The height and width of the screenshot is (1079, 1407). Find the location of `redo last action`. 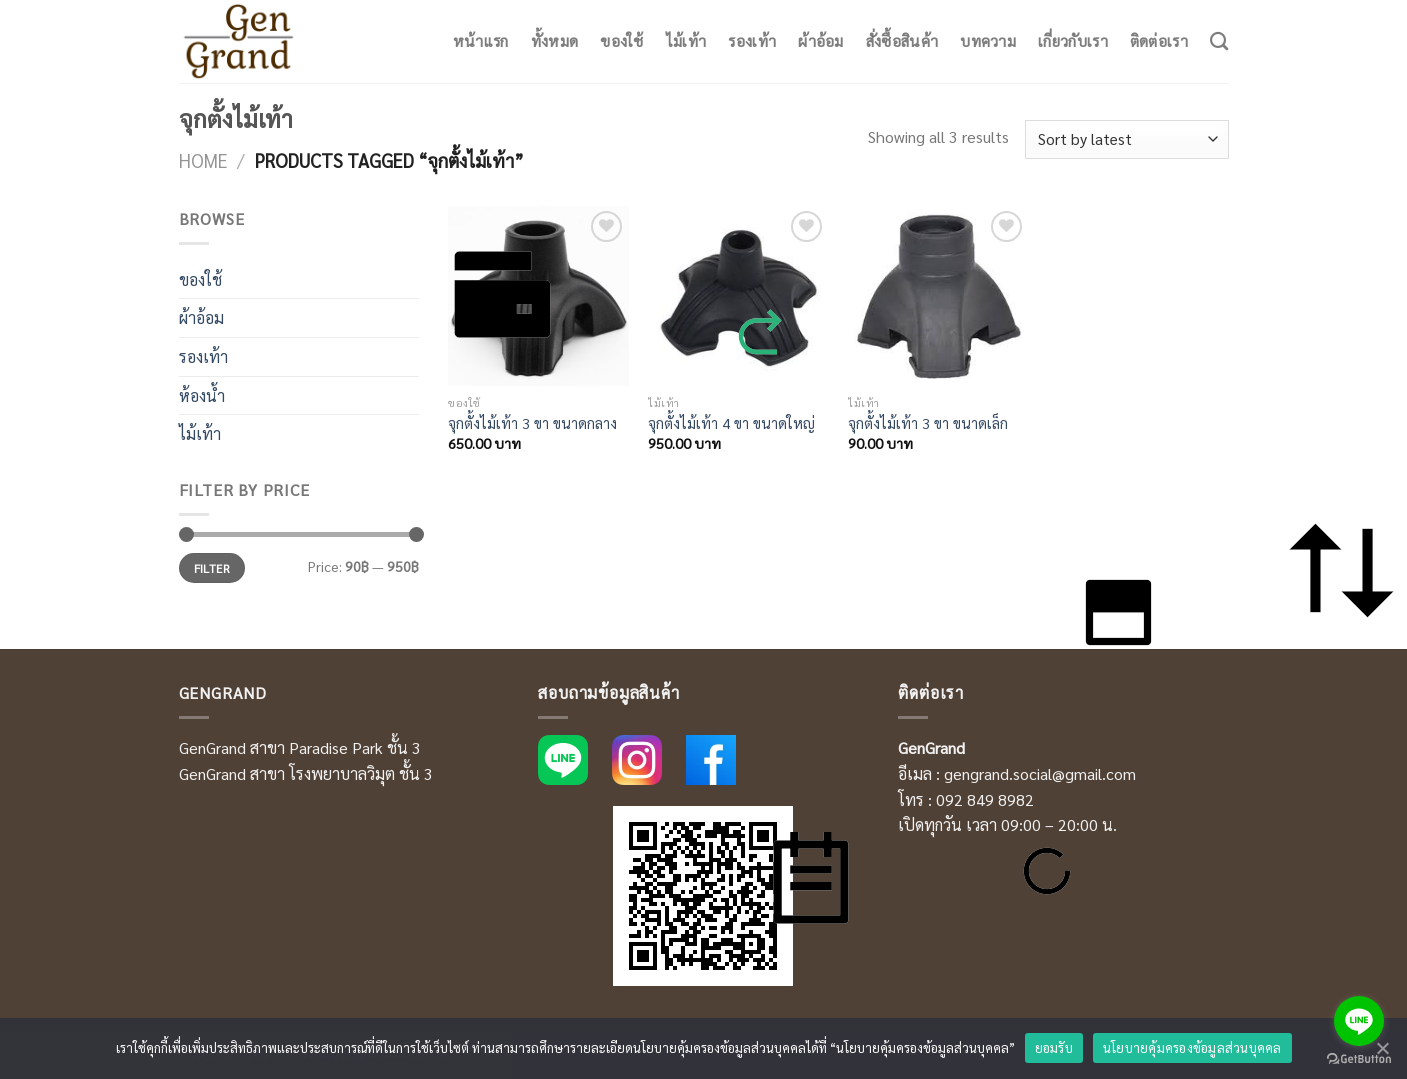

redo last action is located at coordinates (759, 334).